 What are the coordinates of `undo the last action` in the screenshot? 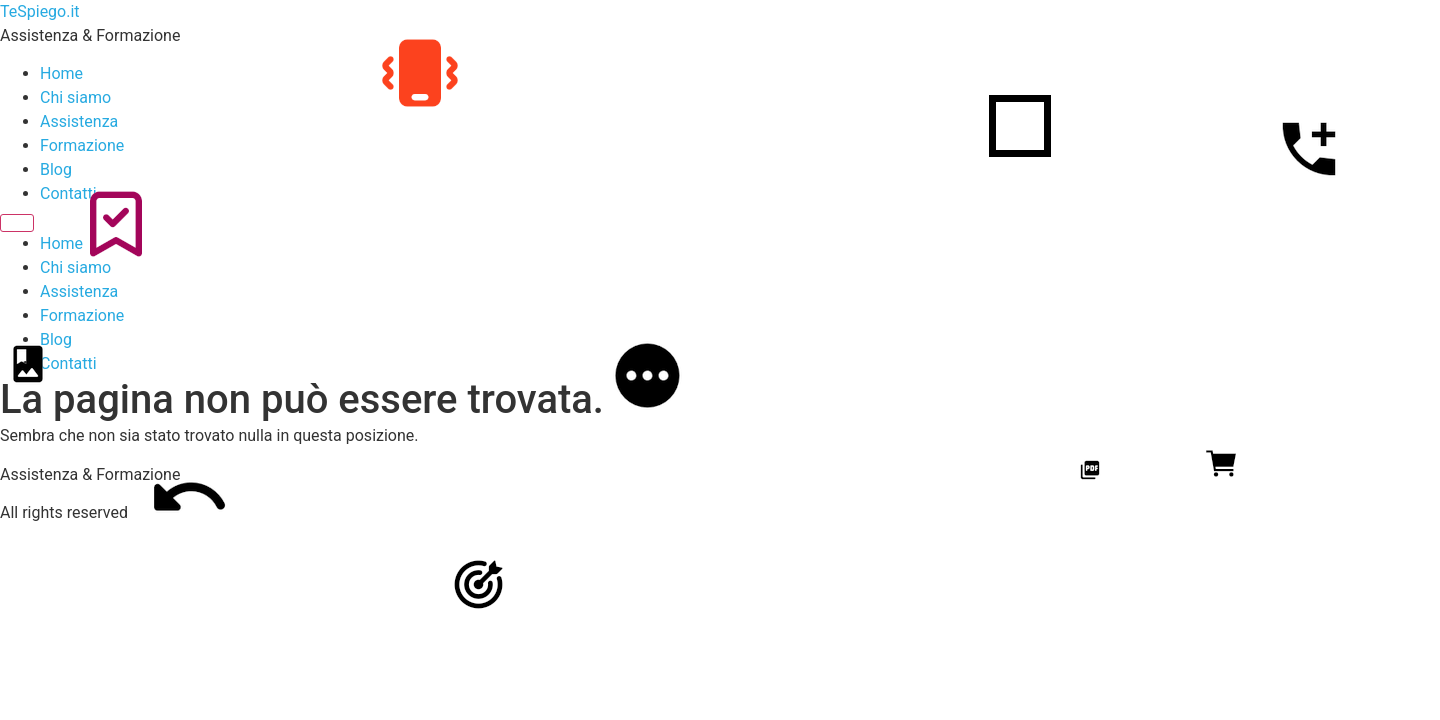 It's located at (189, 496).